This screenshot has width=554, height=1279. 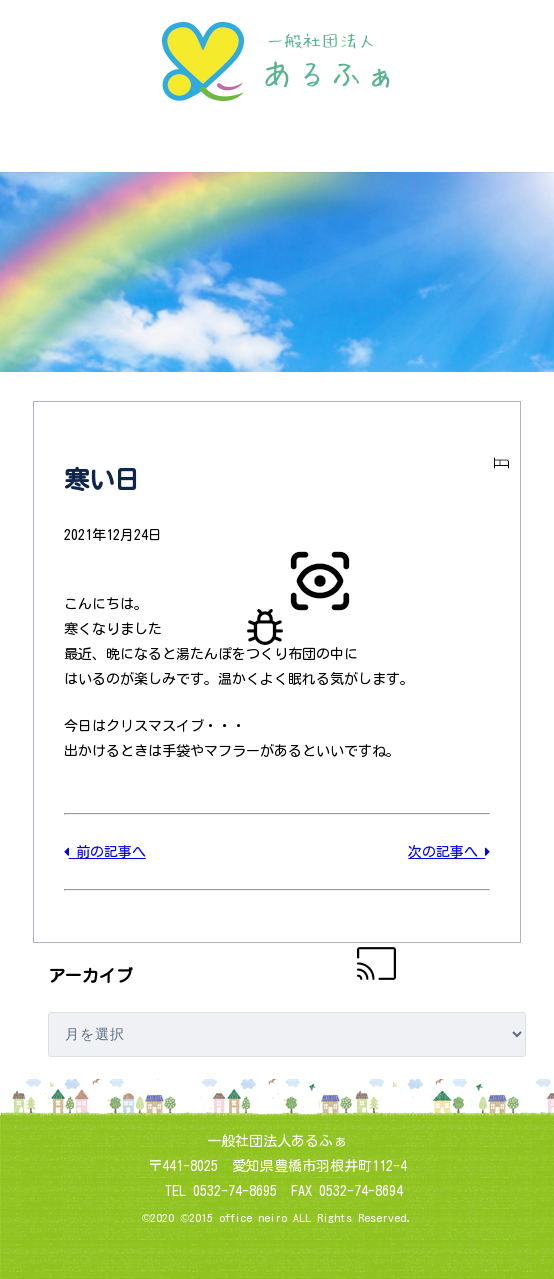 I want to click on report a bug or issue, so click(x=265, y=627).